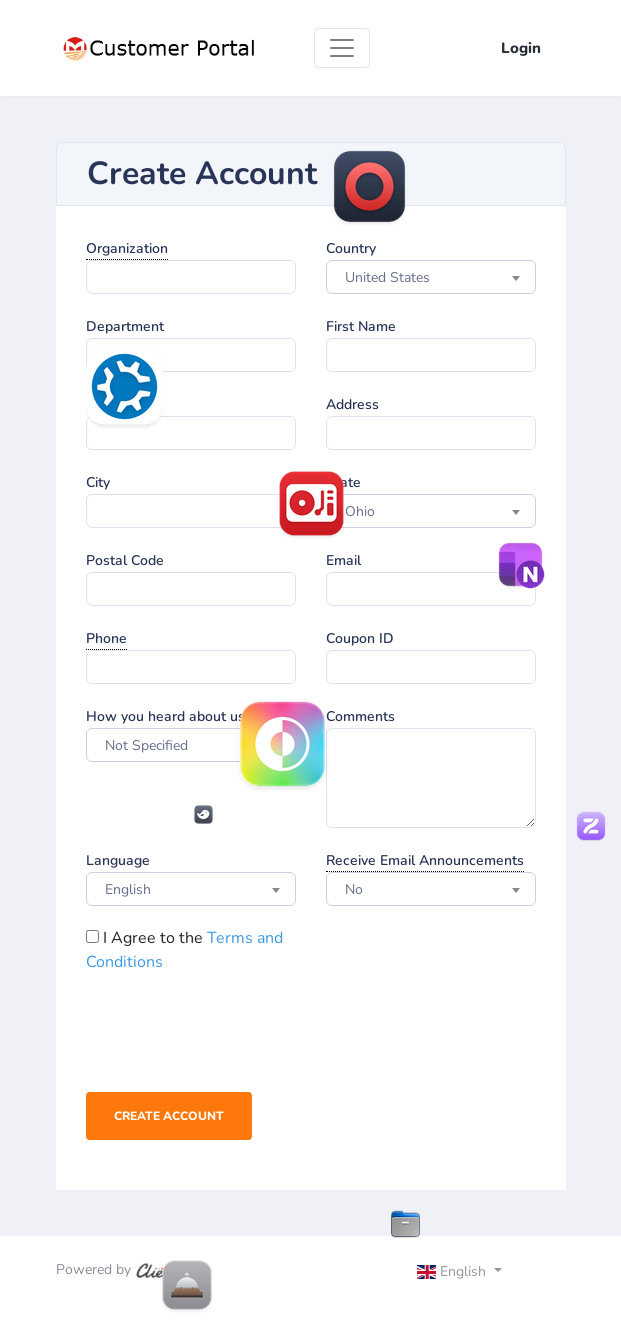  I want to click on launch the budgie desktop environment, so click(203, 814).